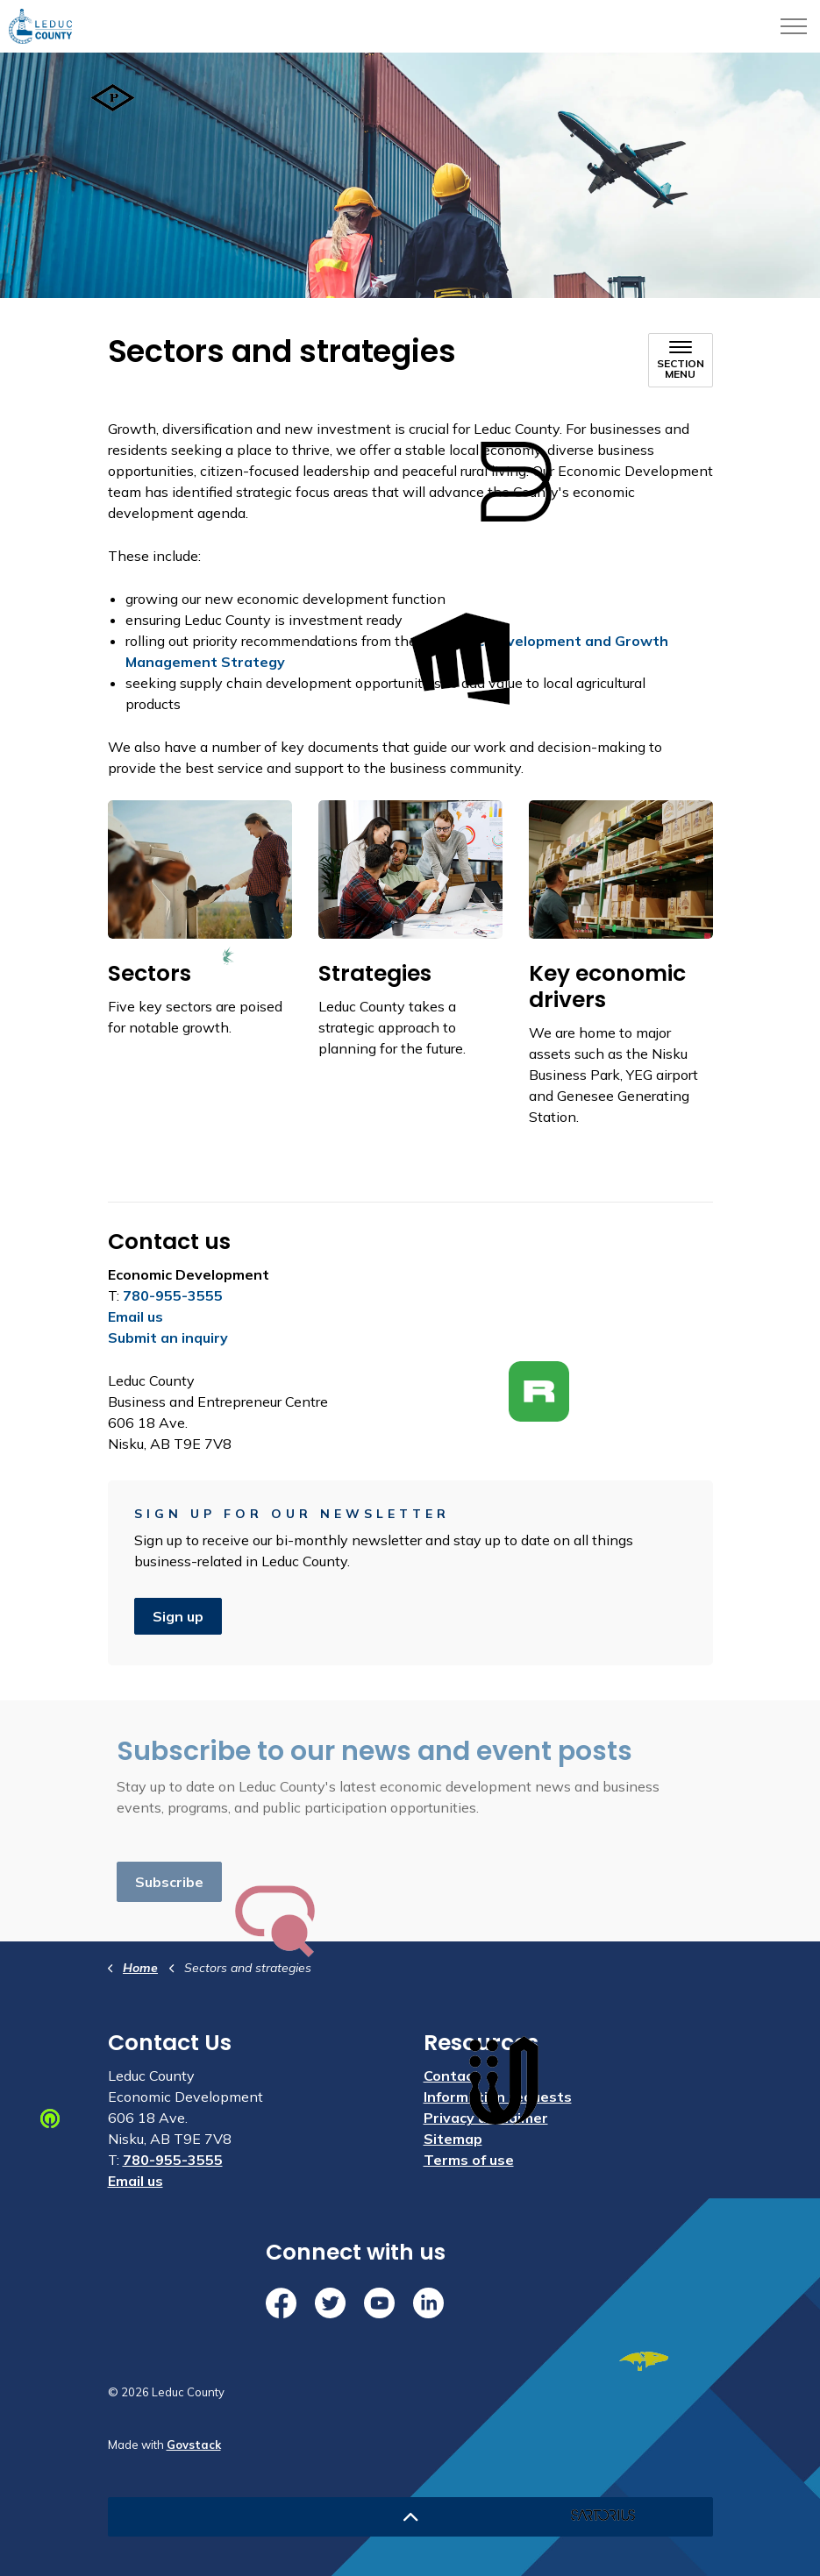 Image resolution: width=820 pixels, height=2576 pixels. What do you see at coordinates (228, 955) in the screenshot?
I see `CD Projekt company logo` at bounding box center [228, 955].